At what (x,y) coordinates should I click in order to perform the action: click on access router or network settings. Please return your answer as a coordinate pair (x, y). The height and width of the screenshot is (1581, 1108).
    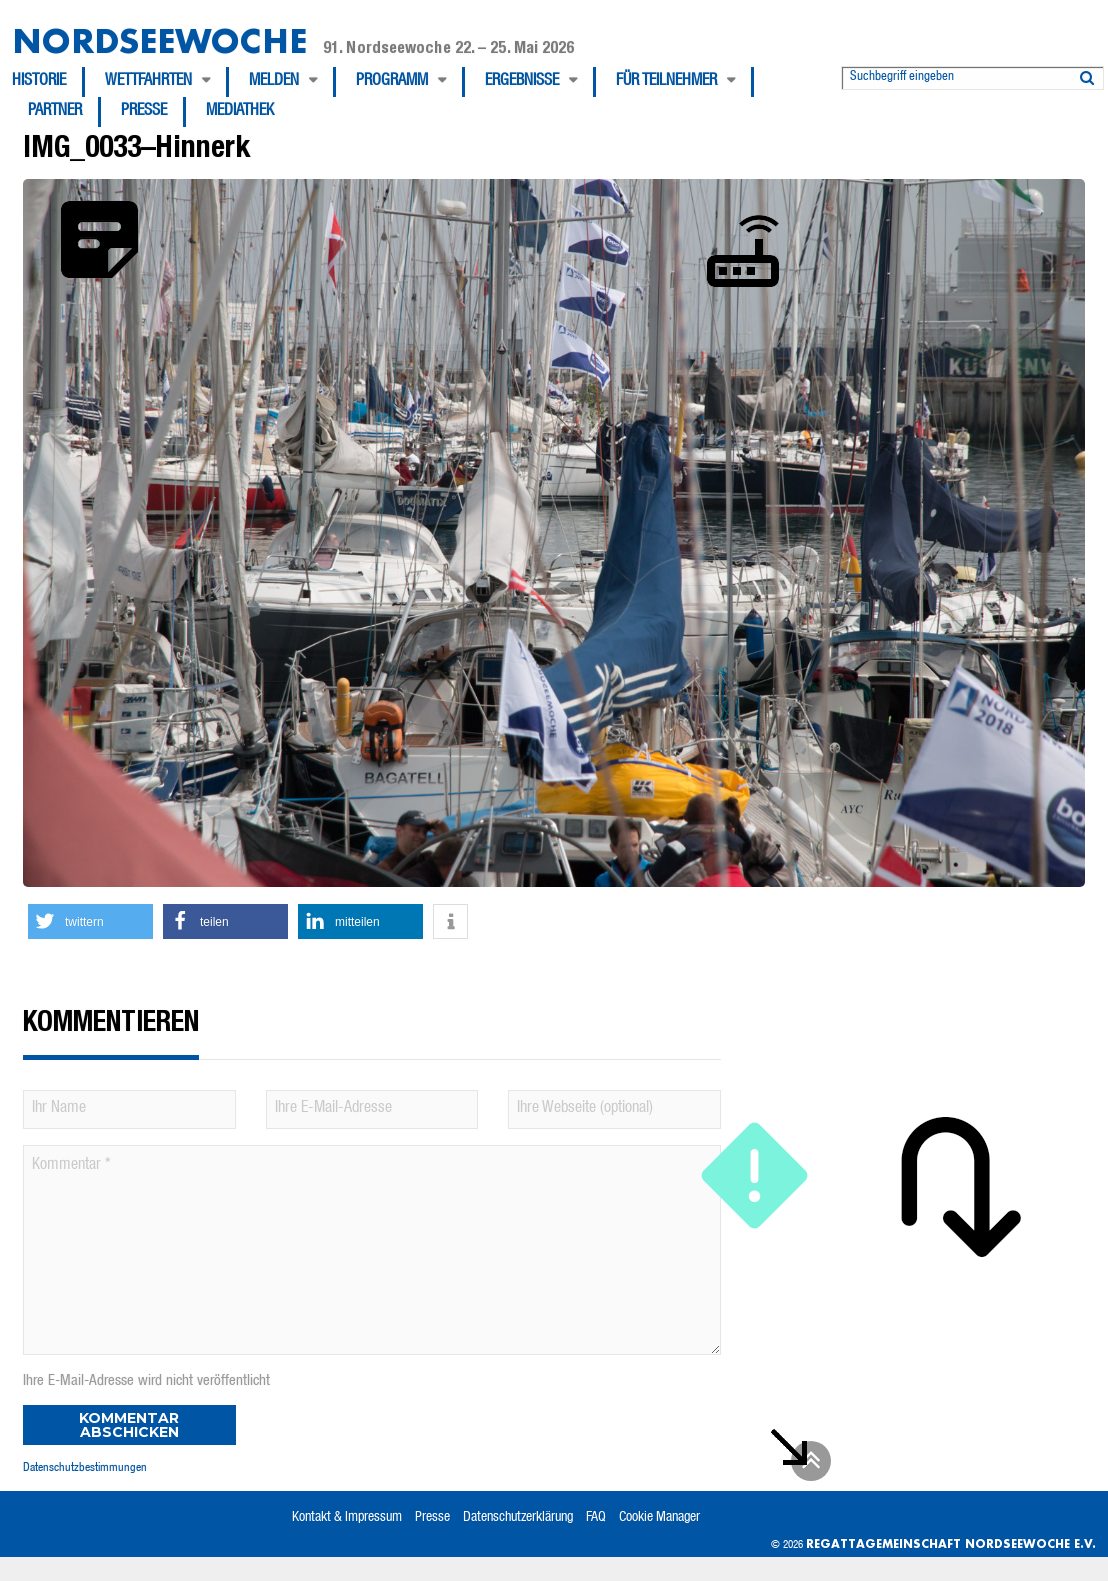
    Looking at the image, I should click on (743, 251).